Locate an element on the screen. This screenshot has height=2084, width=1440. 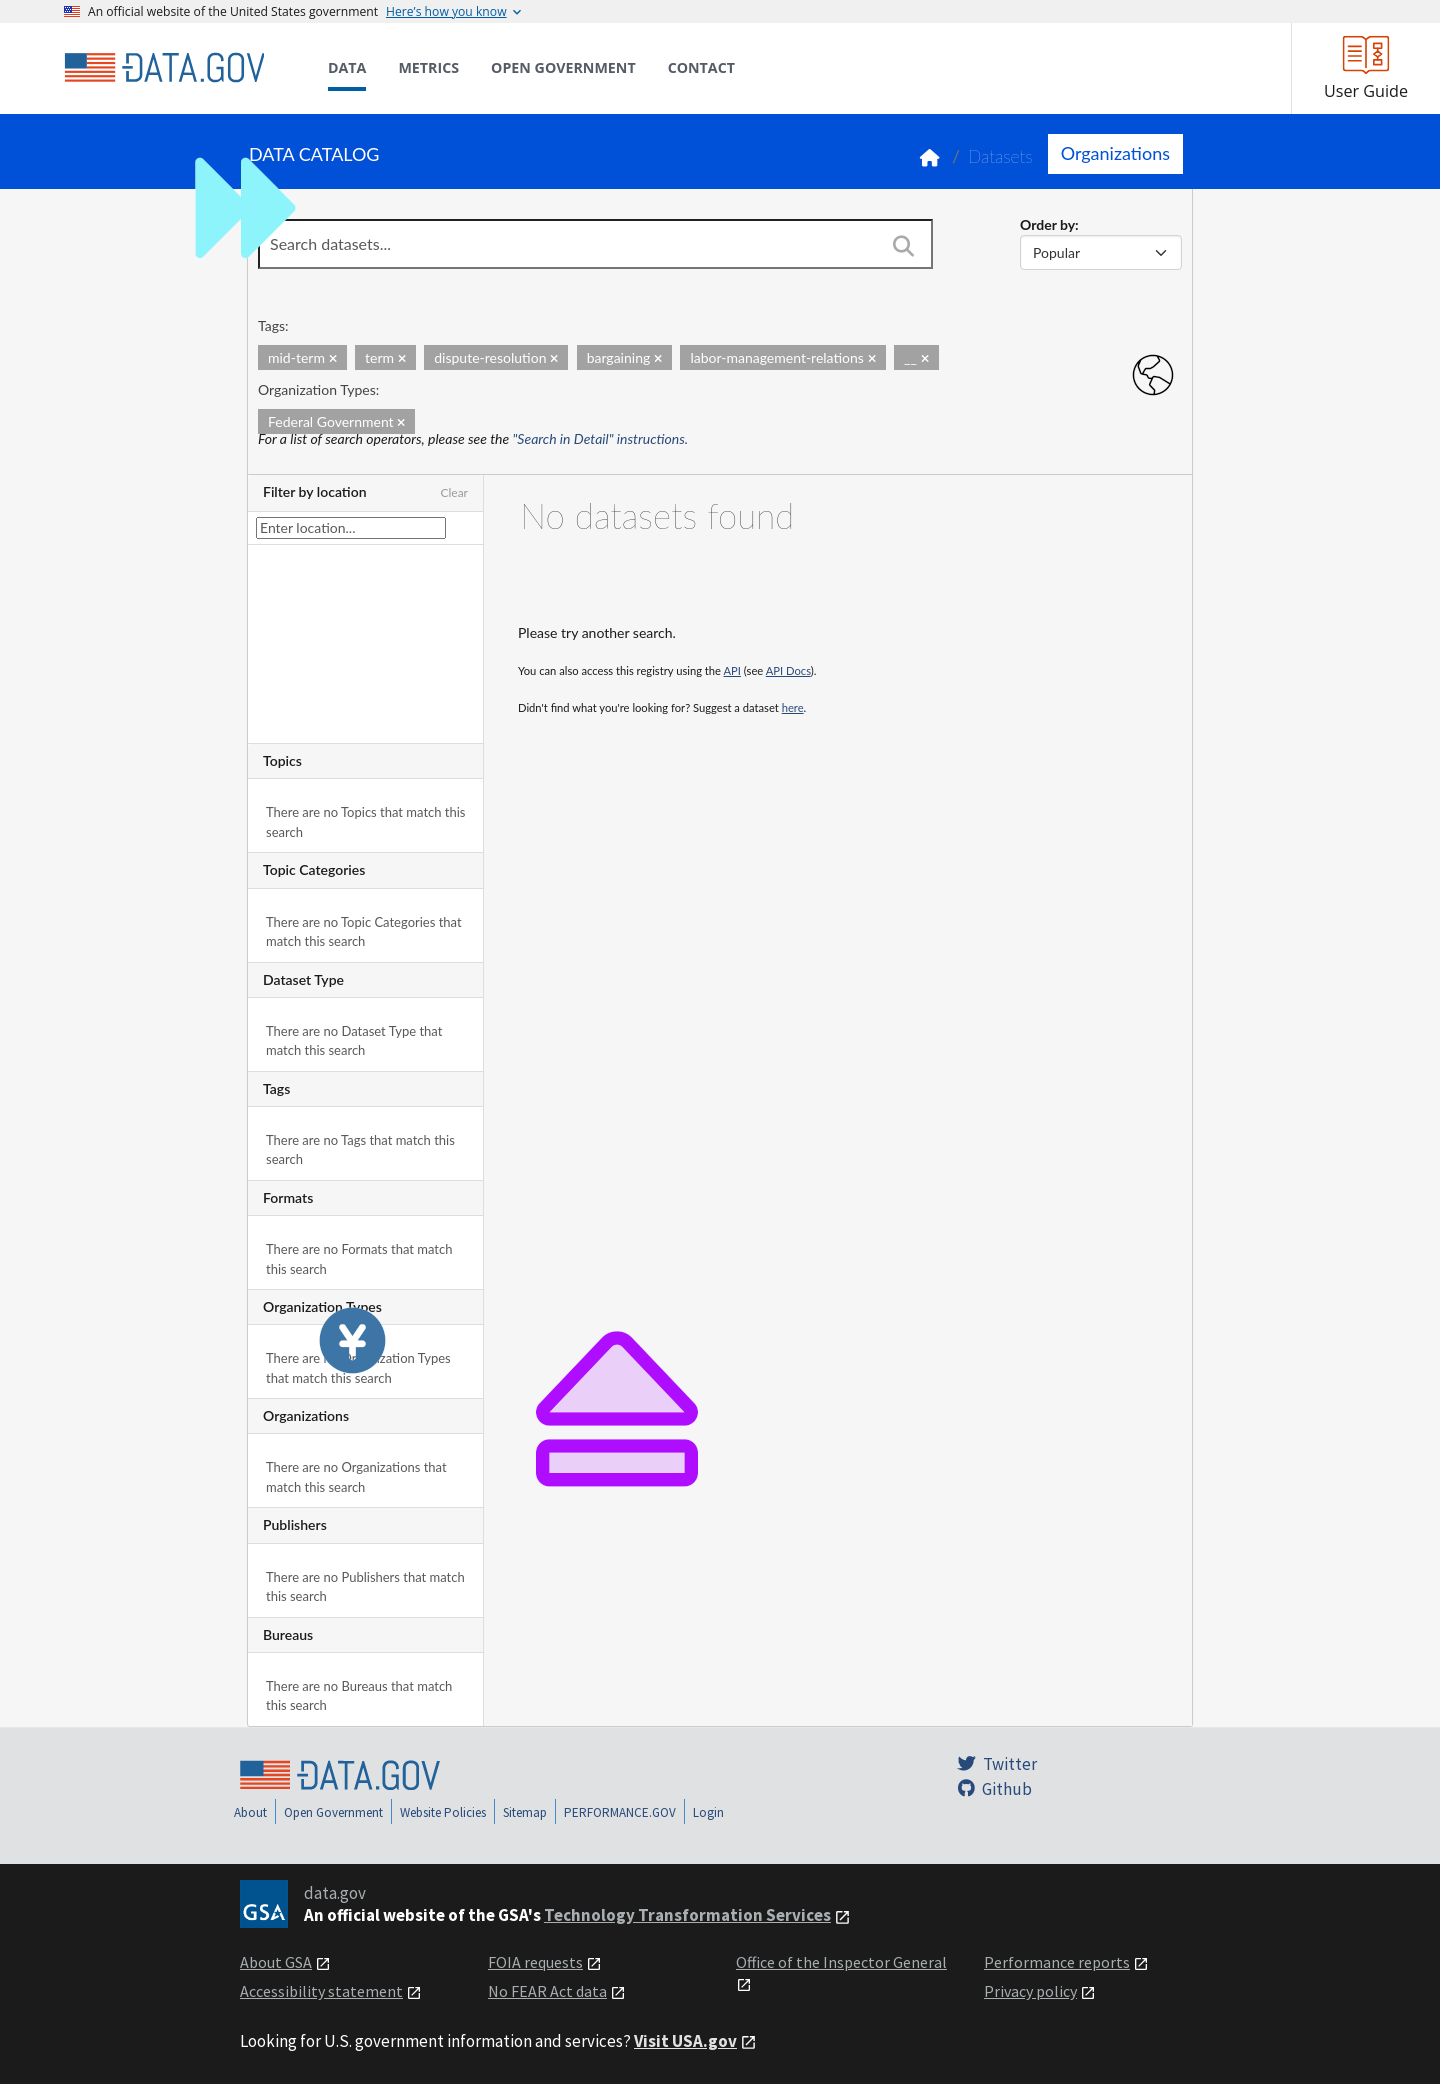
switch to international or global settings is located at coordinates (1153, 375).